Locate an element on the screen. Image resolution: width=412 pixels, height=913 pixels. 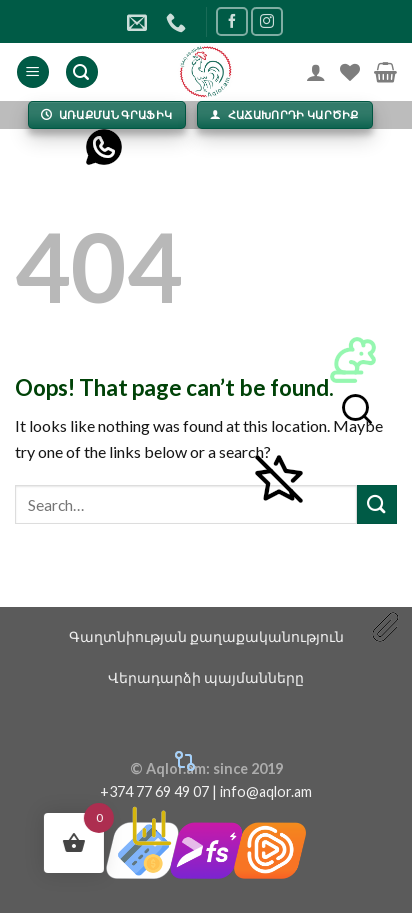
search for content or items is located at coordinates (357, 409).